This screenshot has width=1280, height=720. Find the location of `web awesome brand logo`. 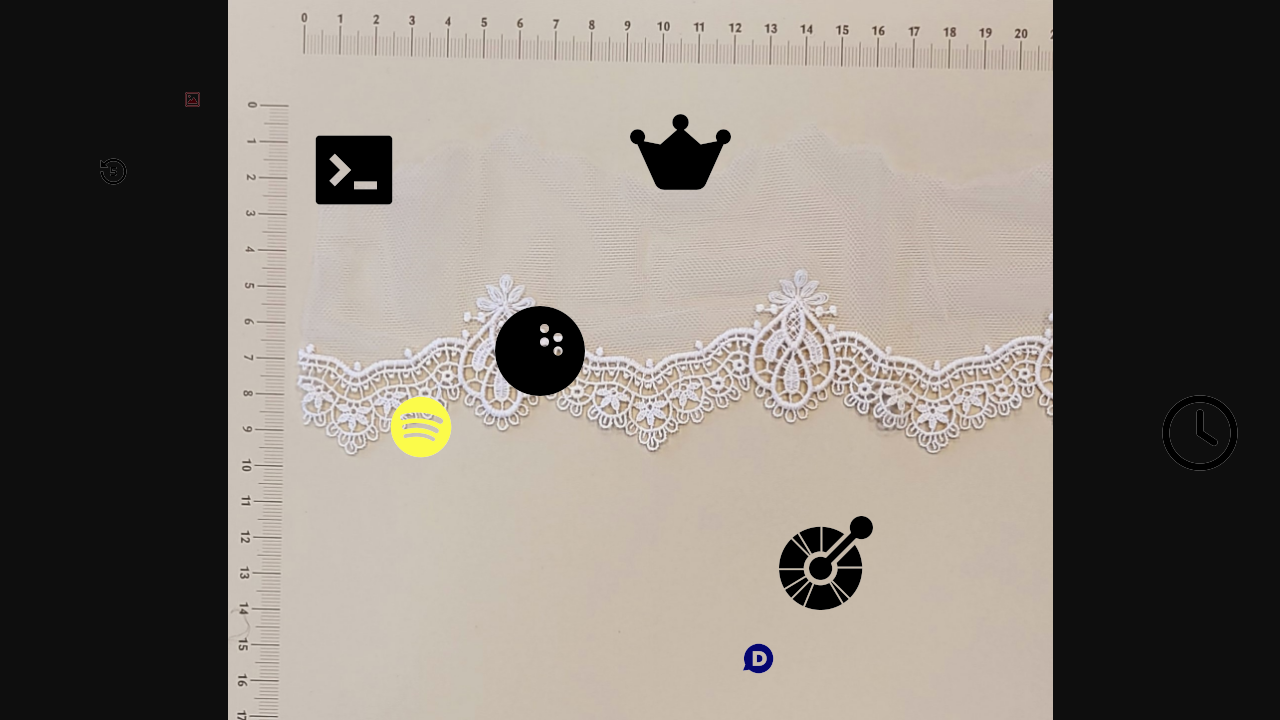

web awesome brand logo is located at coordinates (680, 154).